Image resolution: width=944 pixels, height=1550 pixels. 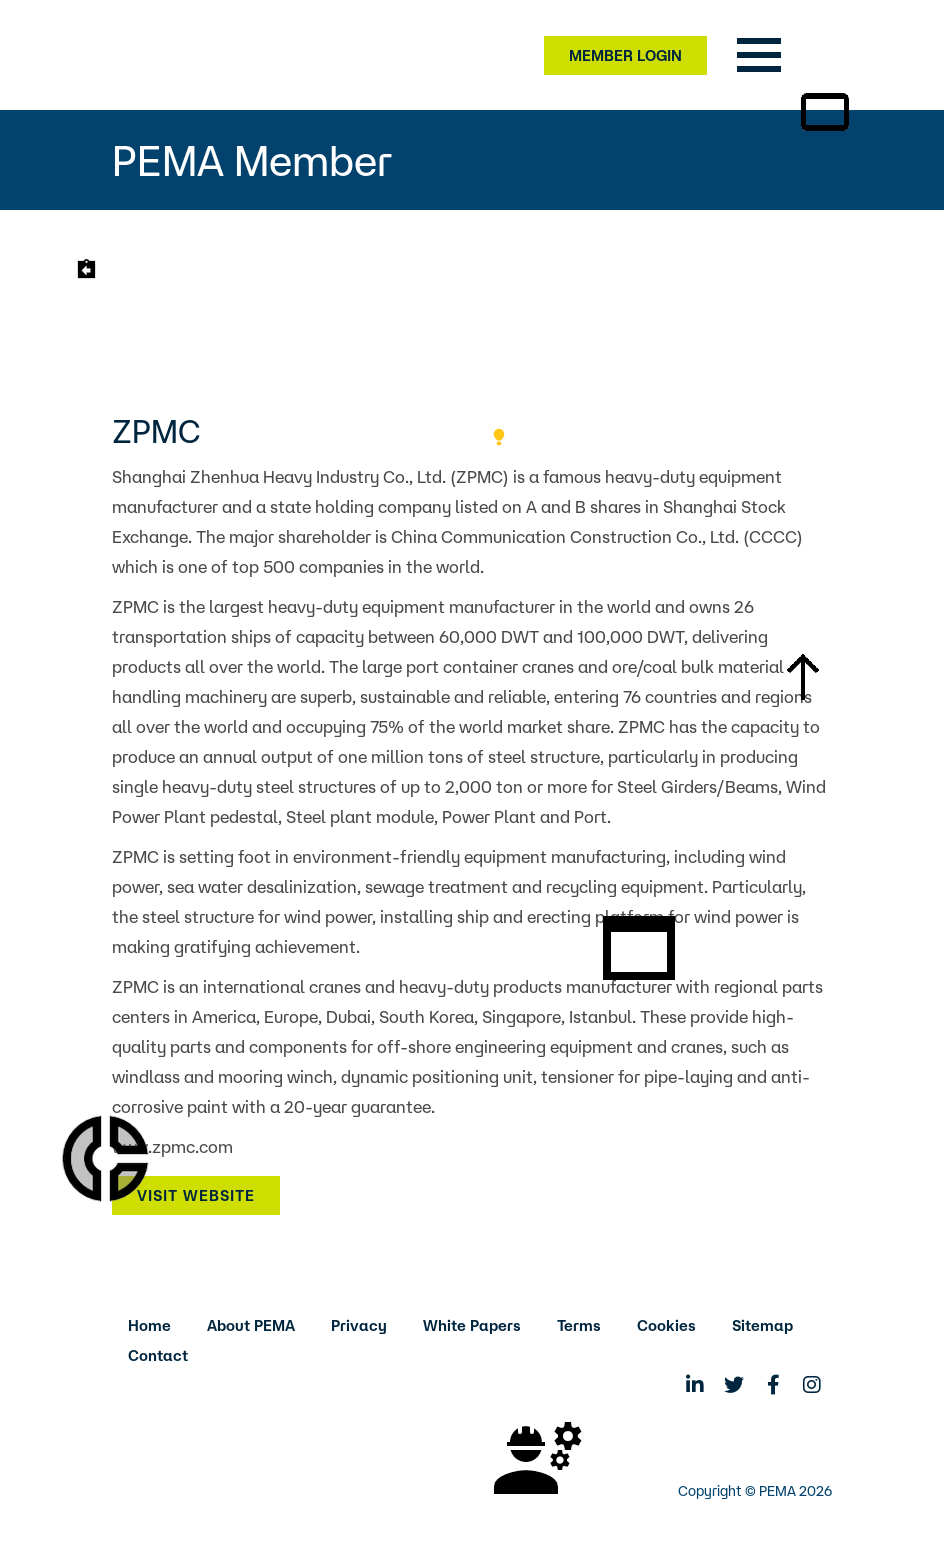 I want to click on crop image to landscape orientation, so click(x=825, y=112).